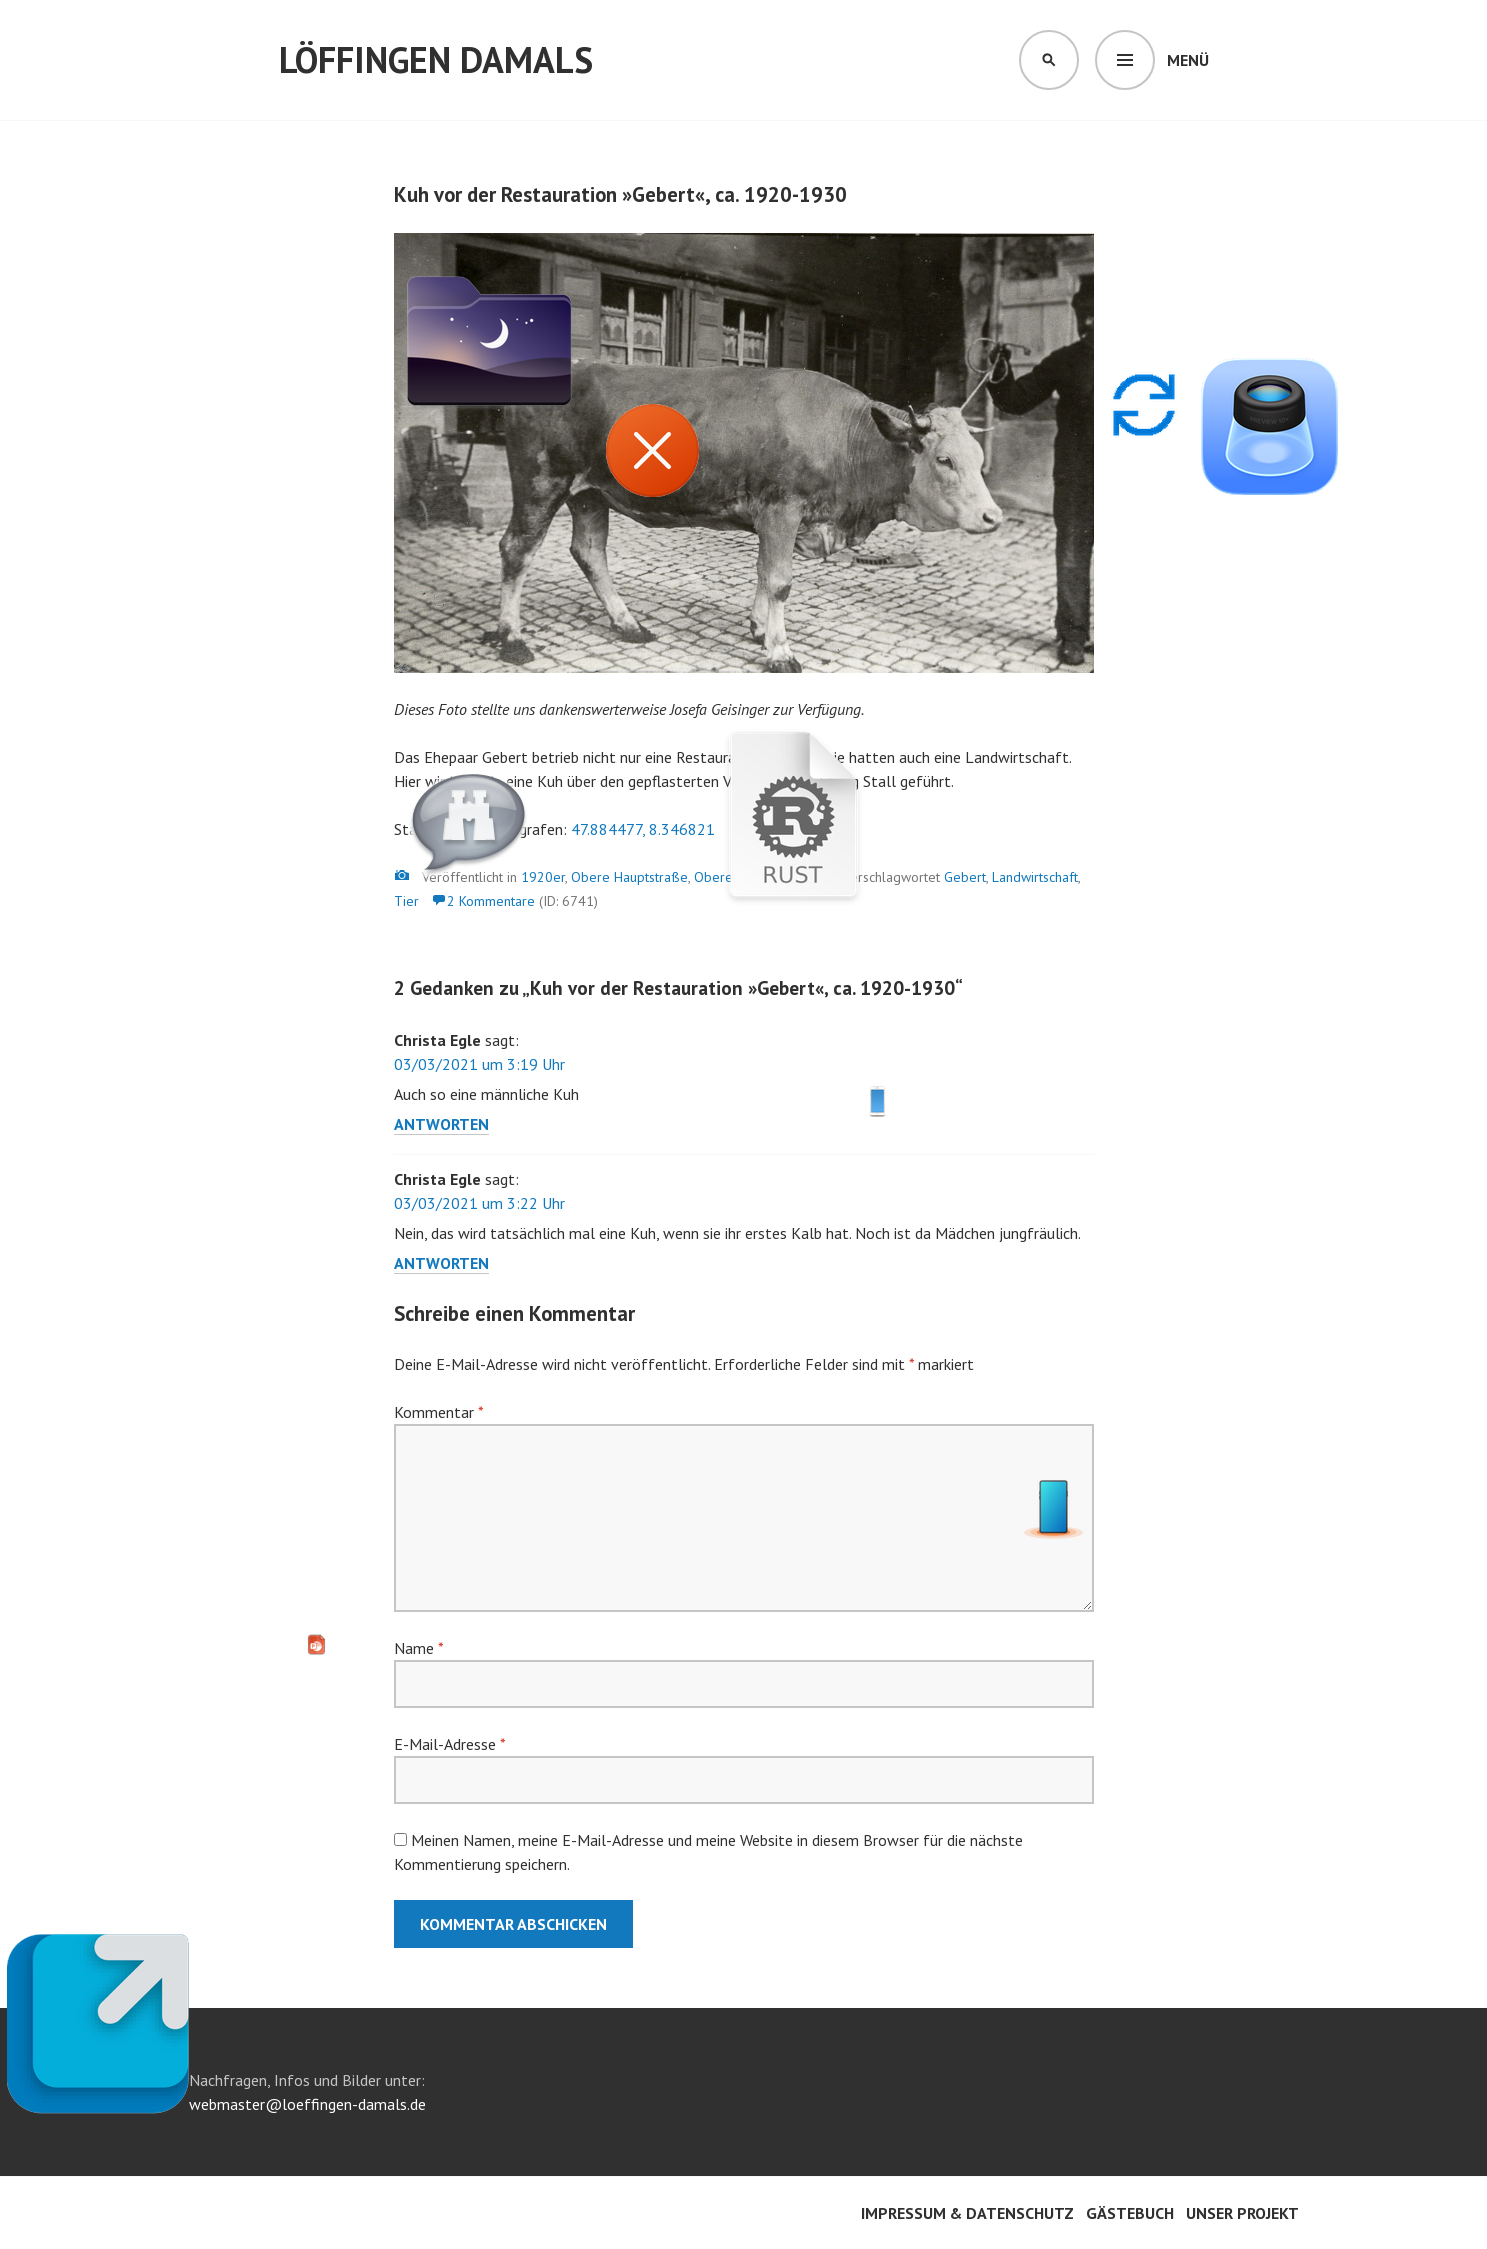 This screenshot has height=2249, width=1487. Describe the element at coordinates (1144, 405) in the screenshot. I see `indicates OneDrive is currently syncing files` at that location.